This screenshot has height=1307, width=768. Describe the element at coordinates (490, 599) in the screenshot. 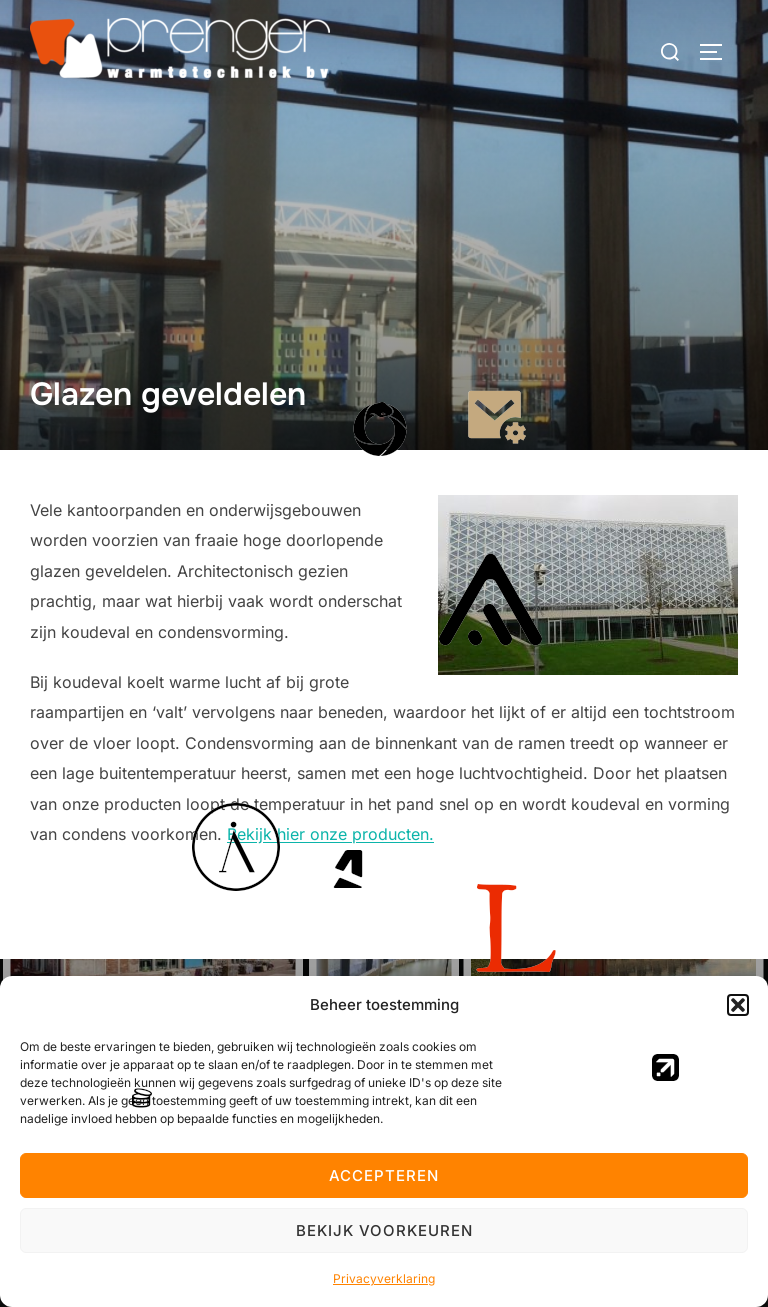

I see `open aegis authenticator app` at that location.